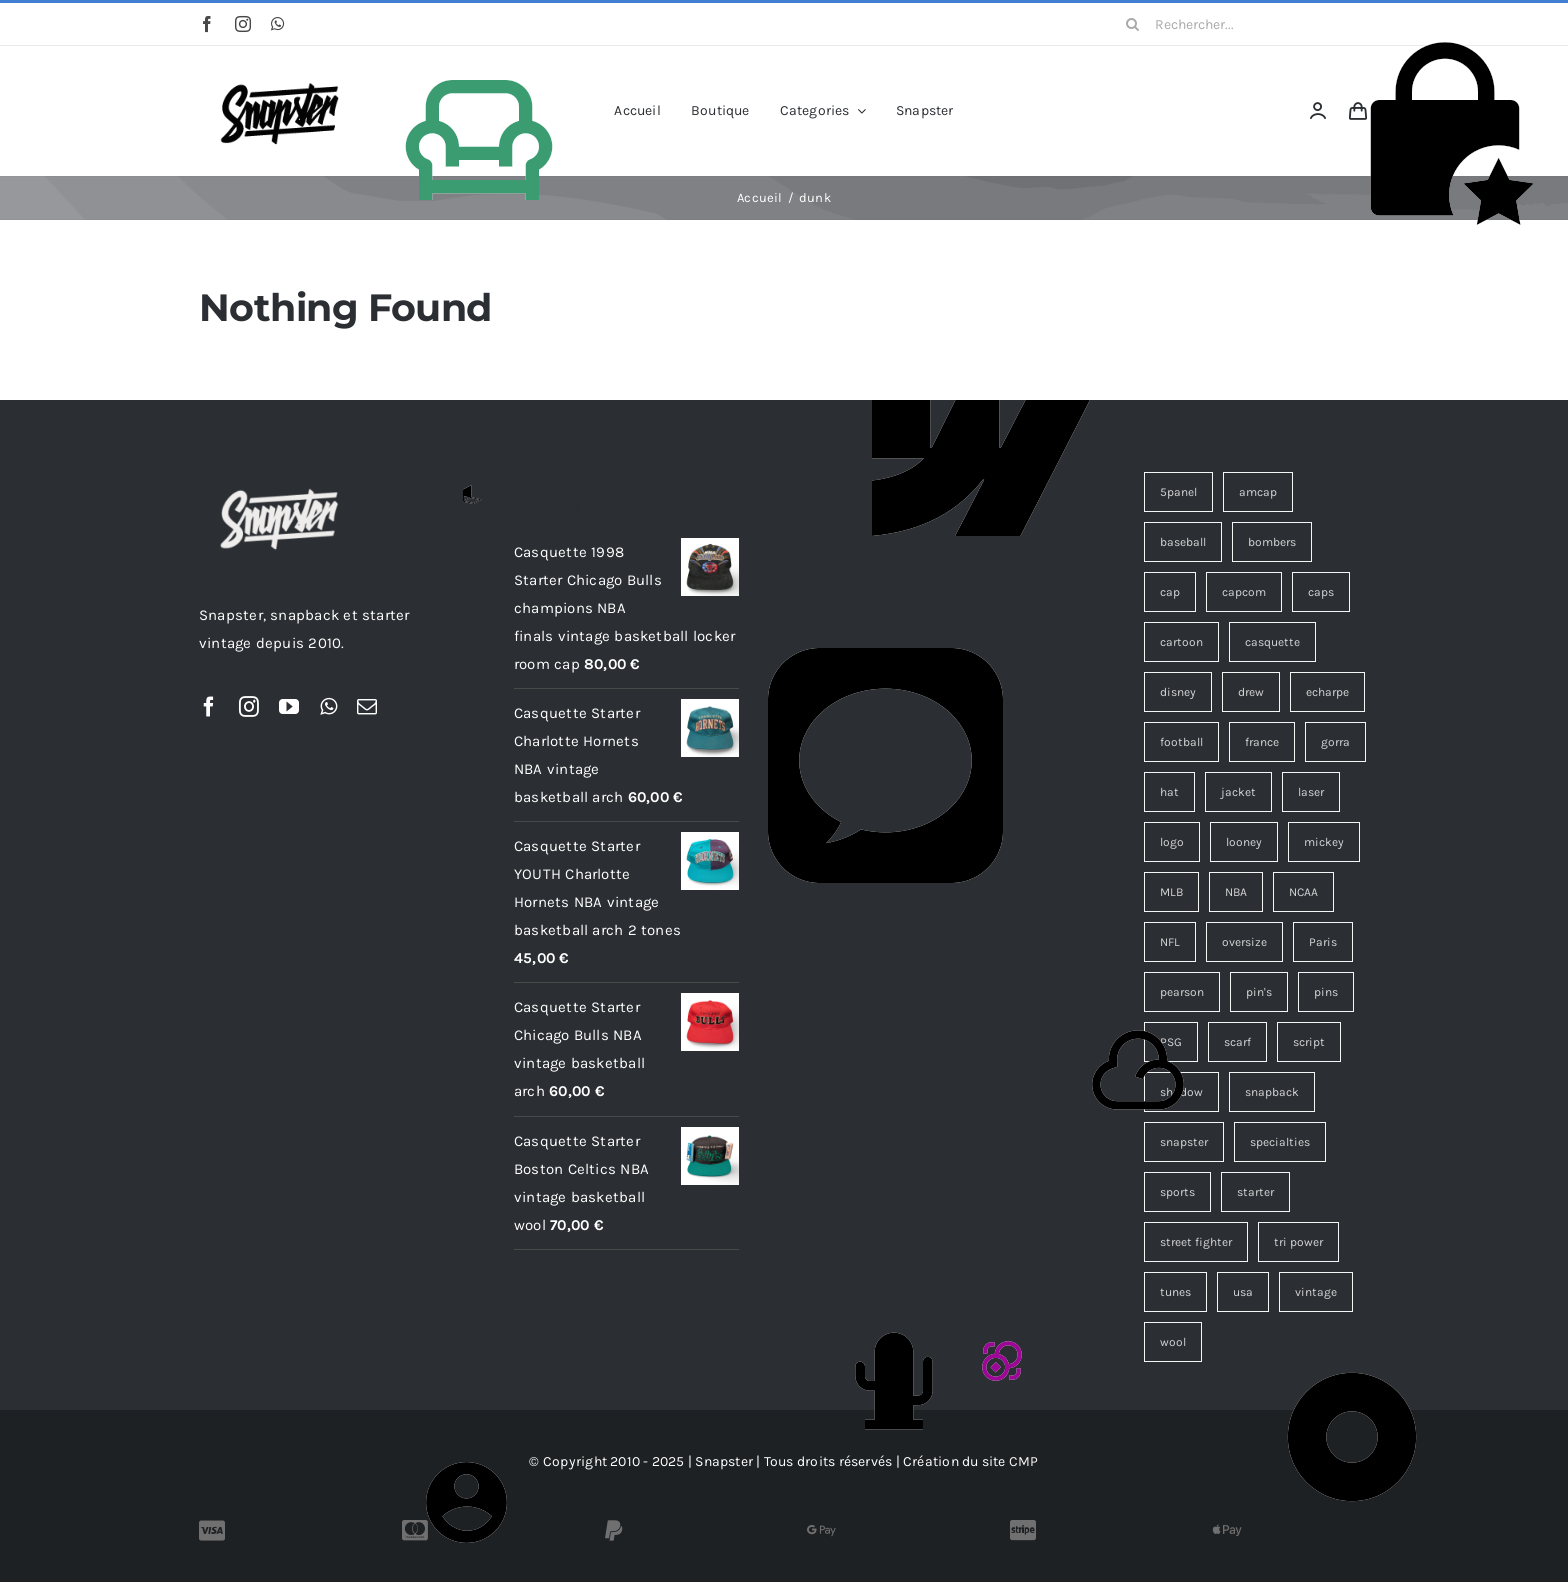  I want to click on desert or arid climate indicator, so click(894, 1381).